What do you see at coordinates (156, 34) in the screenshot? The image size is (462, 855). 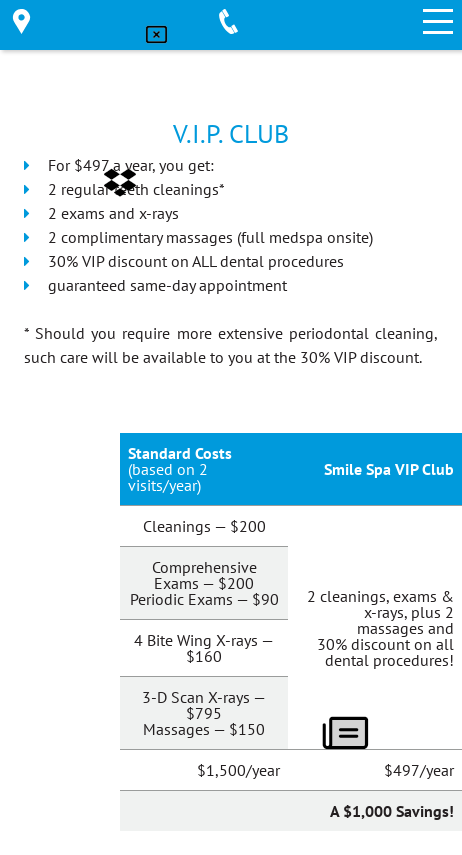 I see `cancel or close a presentation` at bounding box center [156, 34].